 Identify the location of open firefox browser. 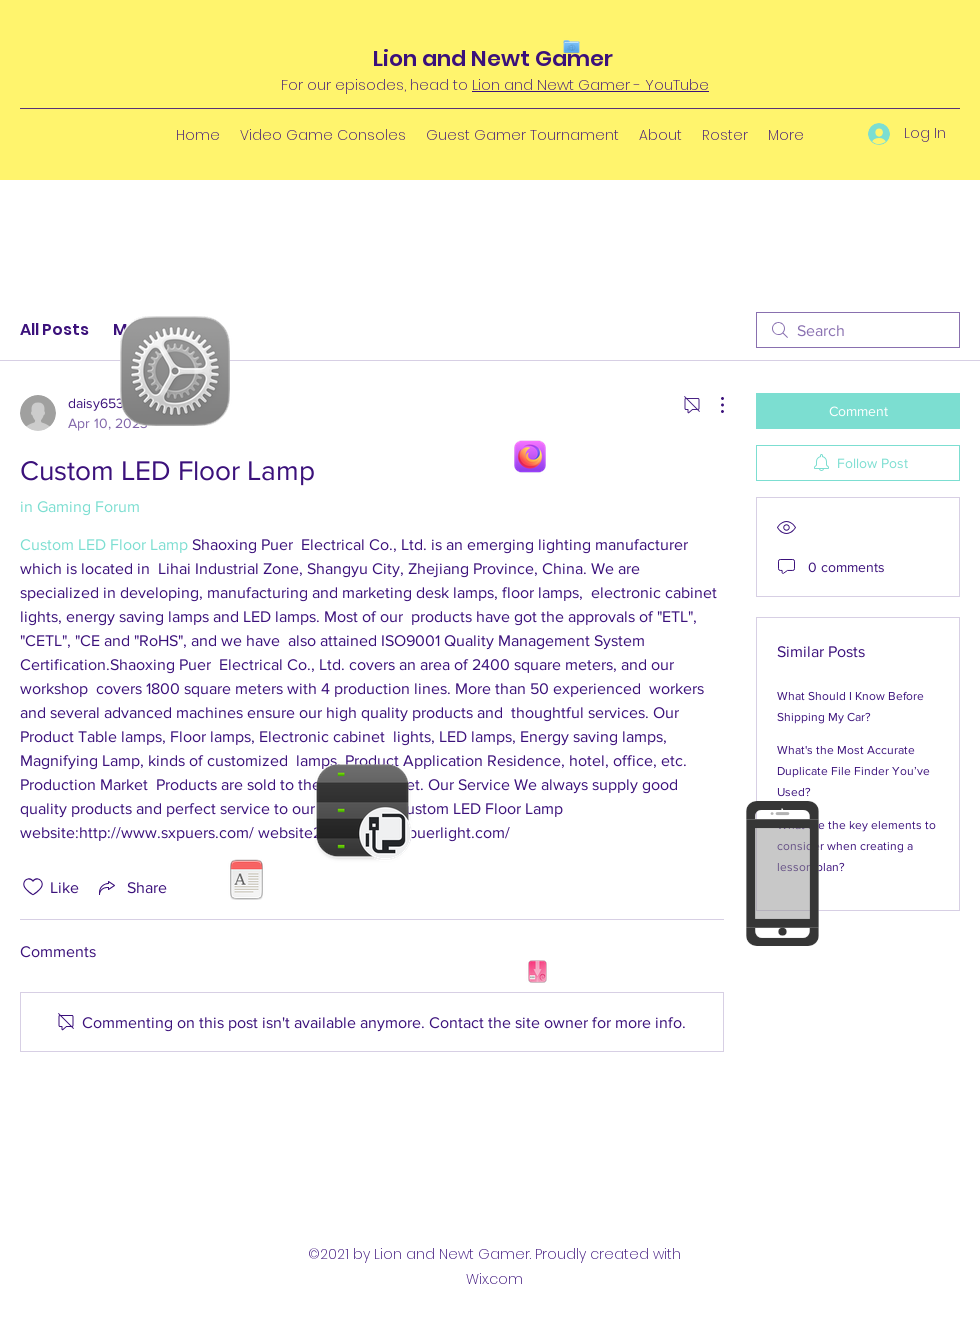
(530, 456).